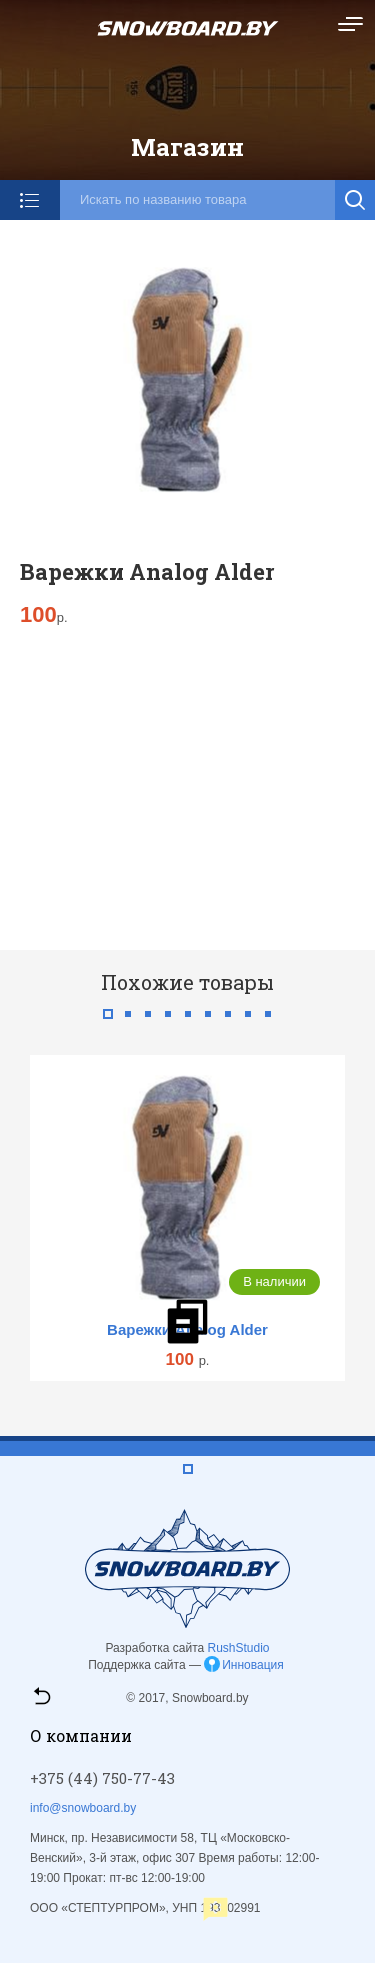 The height and width of the screenshot is (1963, 375). I want to click on copy file to clipboard, so click(187, 1321).